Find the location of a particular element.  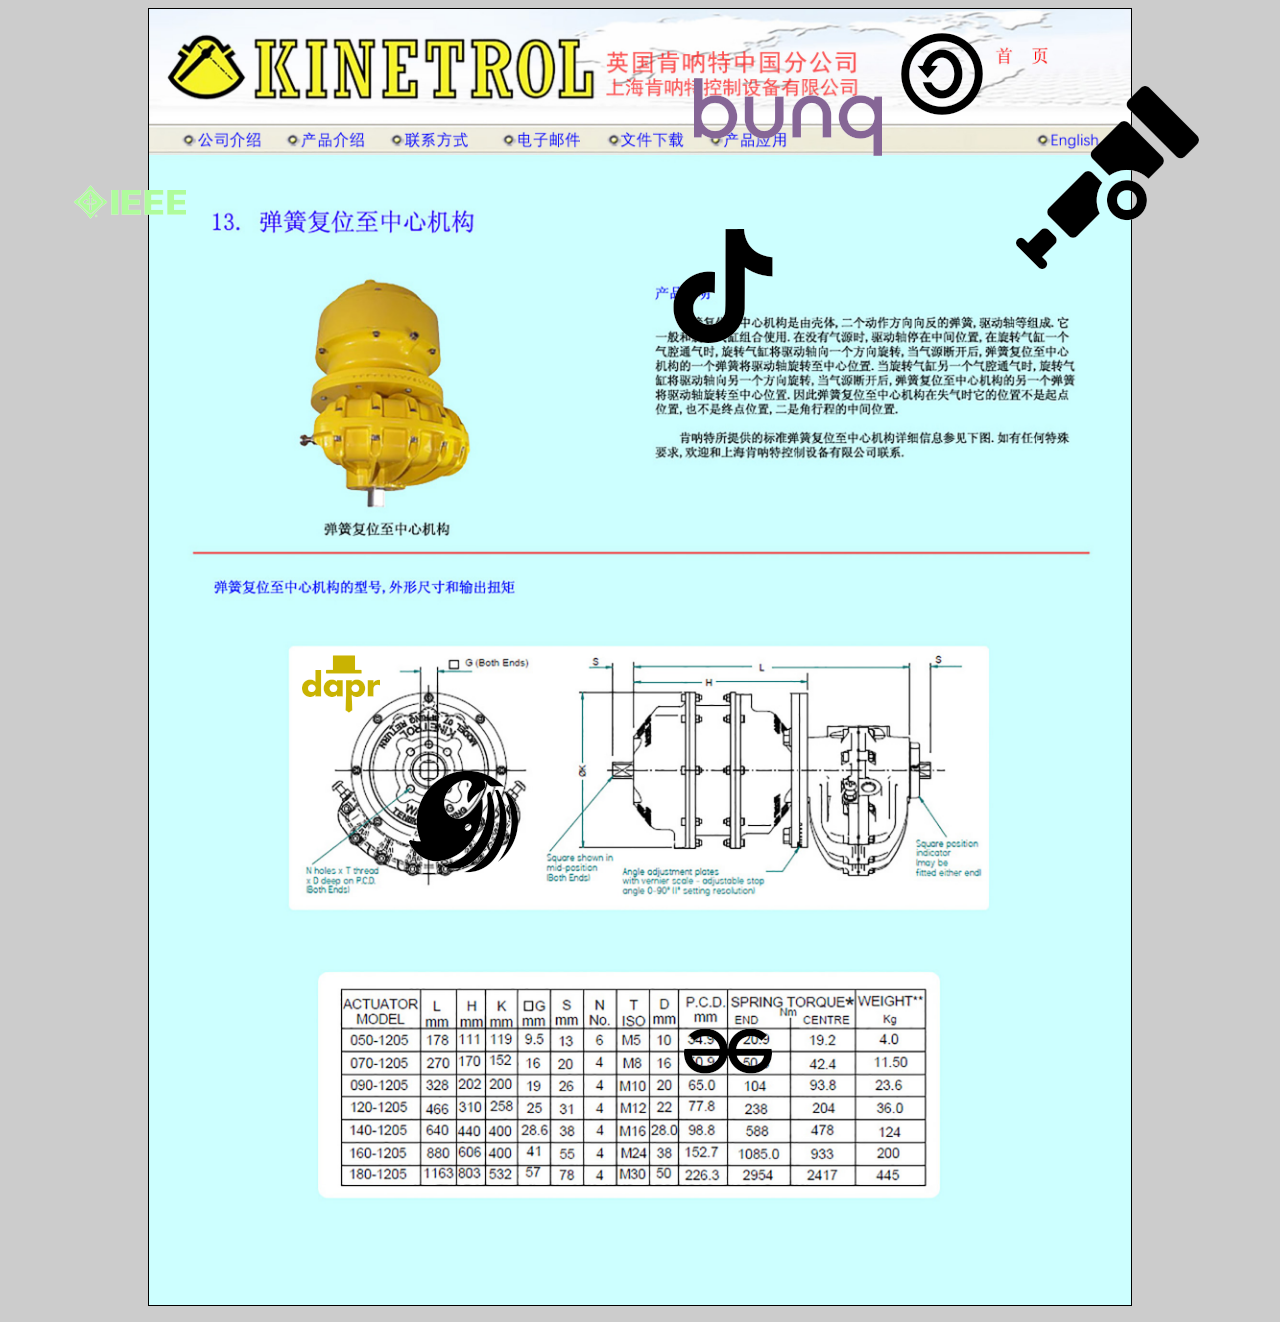

dapr distributed application runtime logo is located at coordinates (341, 684).